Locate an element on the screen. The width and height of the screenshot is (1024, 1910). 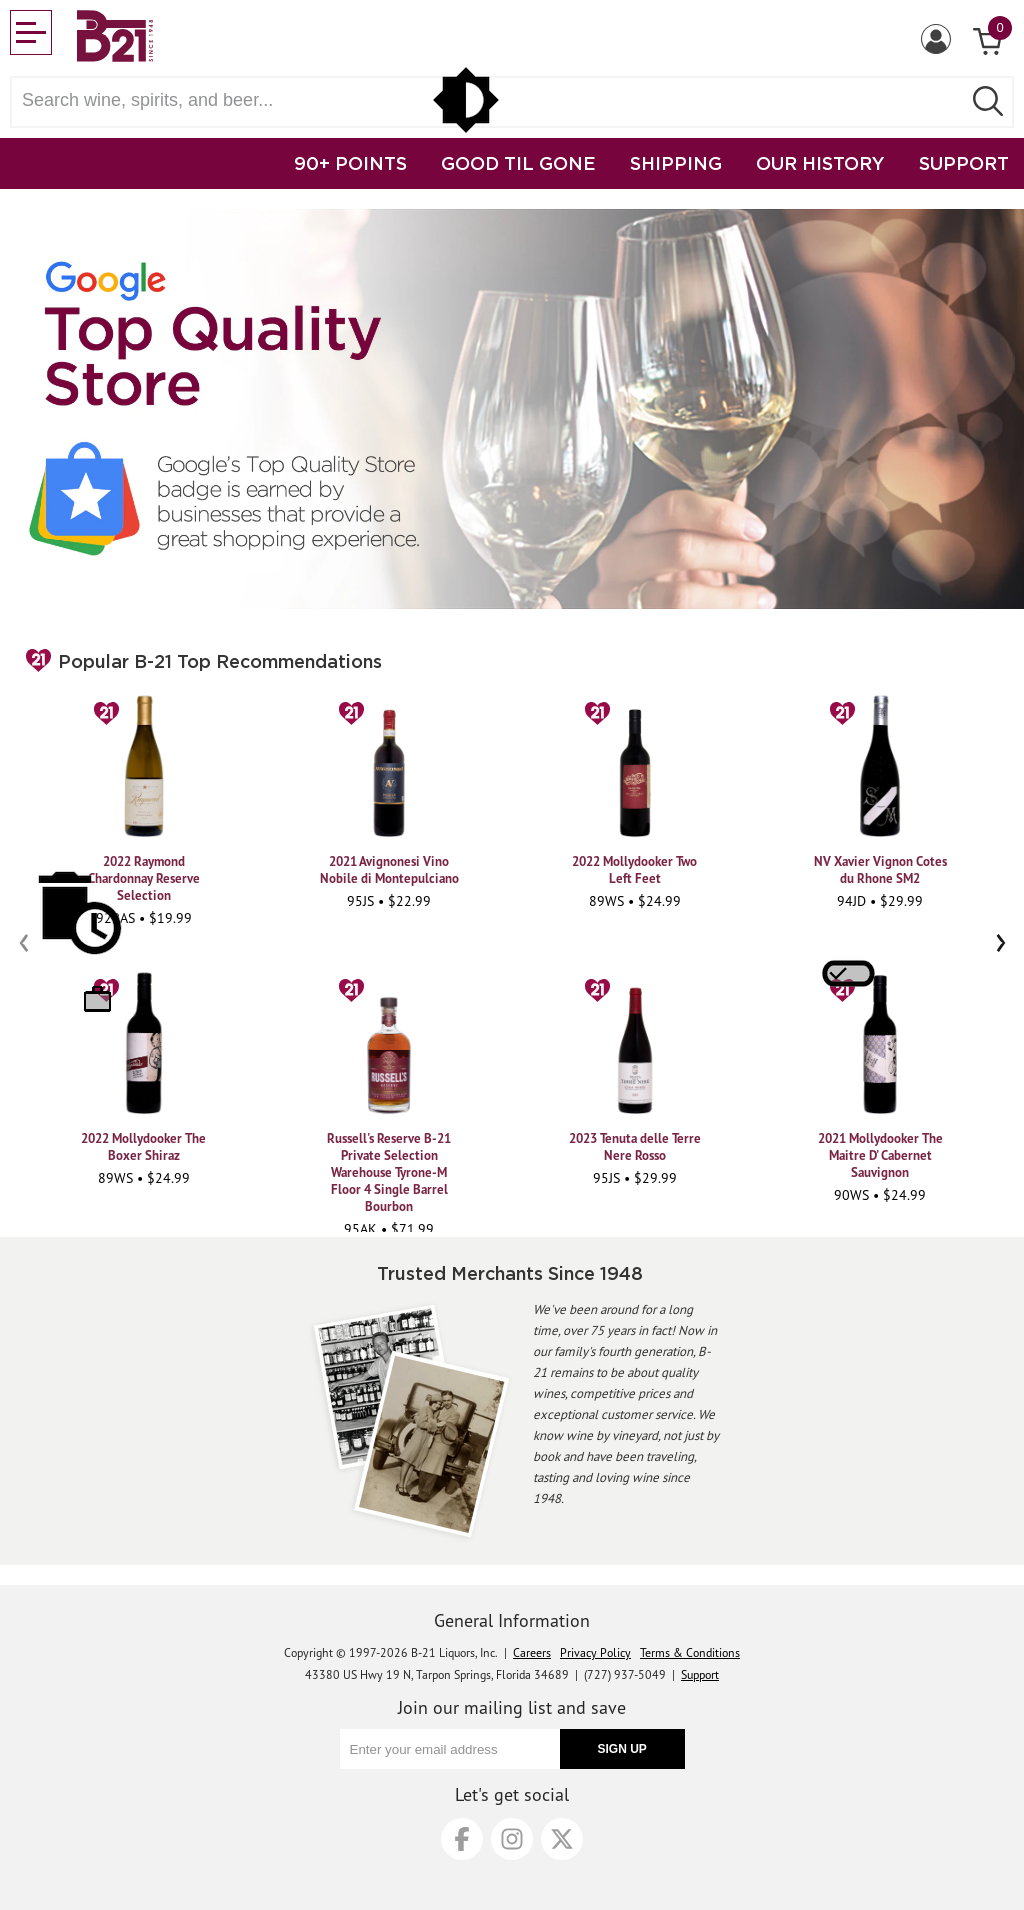
access work-related files or documents is located at coordinates (97, 999).